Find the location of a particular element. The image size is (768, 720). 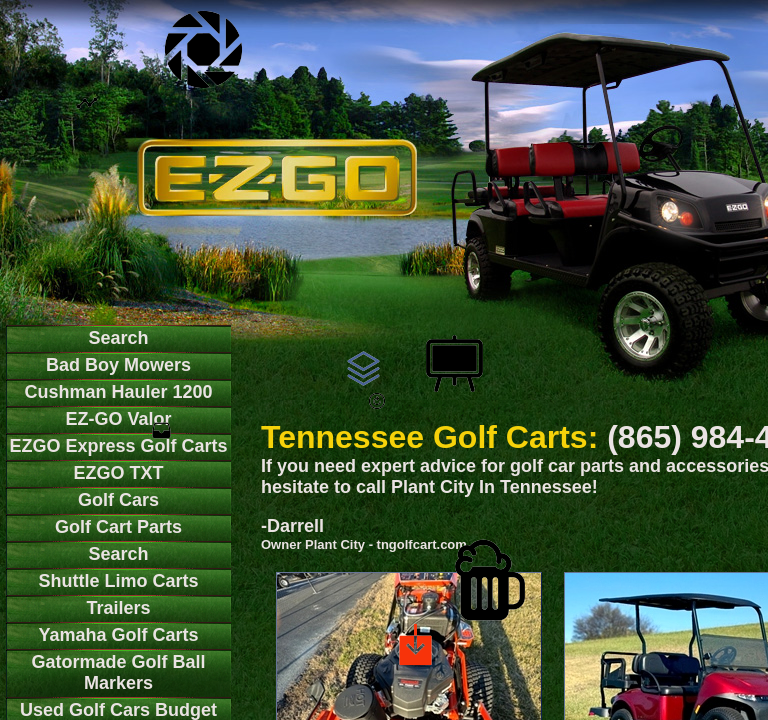

open presentation mode is located at coordinates (454, 363).